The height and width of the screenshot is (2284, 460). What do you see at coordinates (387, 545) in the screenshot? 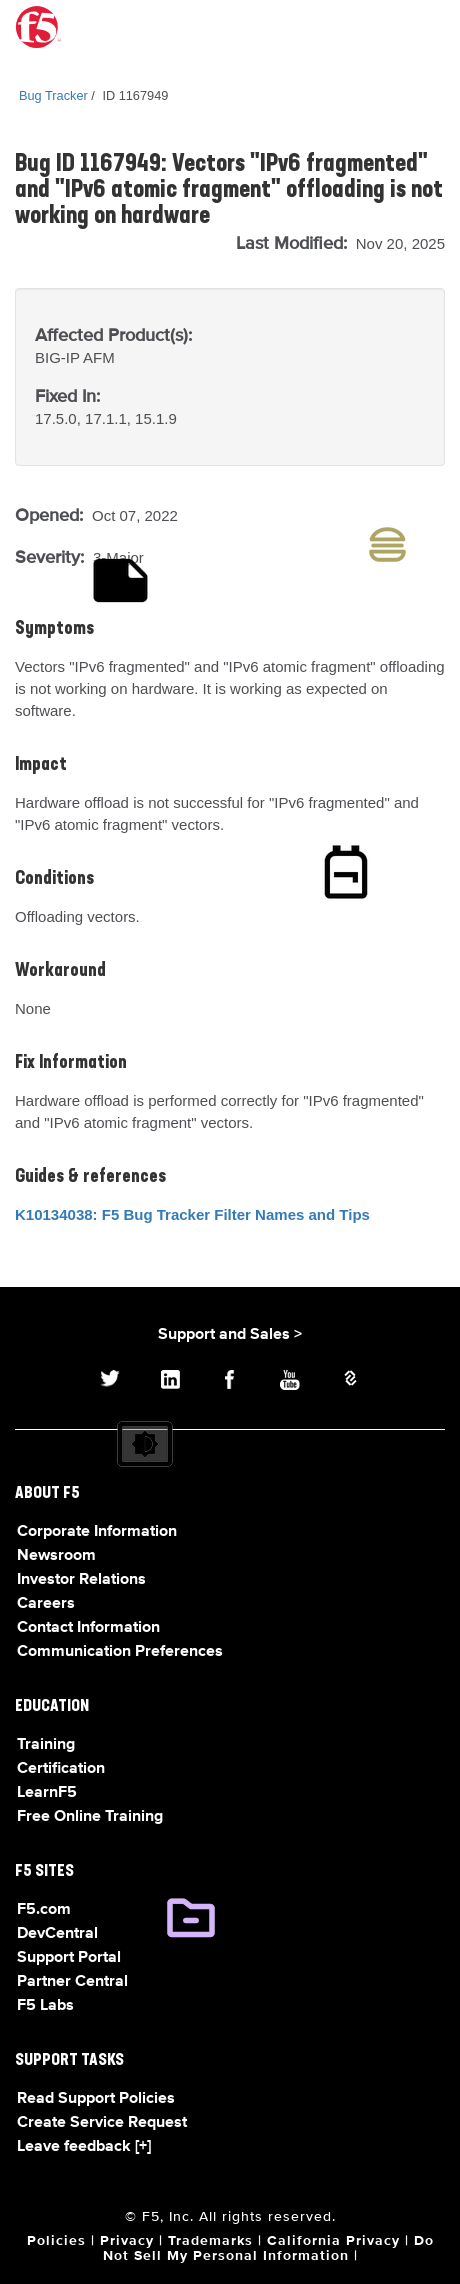
I see `open navigation menu` at bounding box center [387, 545].